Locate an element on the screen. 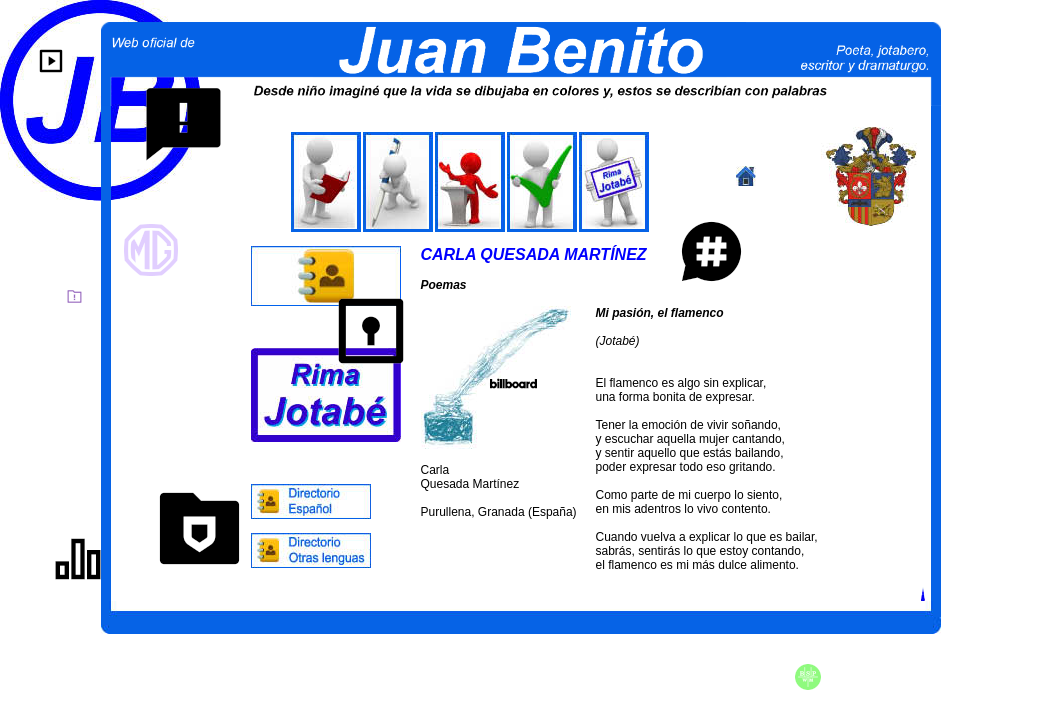 The height and width of the screenshot is (720, 1041). bspwm tiling window manager logo is located at coordinates (808, 677).